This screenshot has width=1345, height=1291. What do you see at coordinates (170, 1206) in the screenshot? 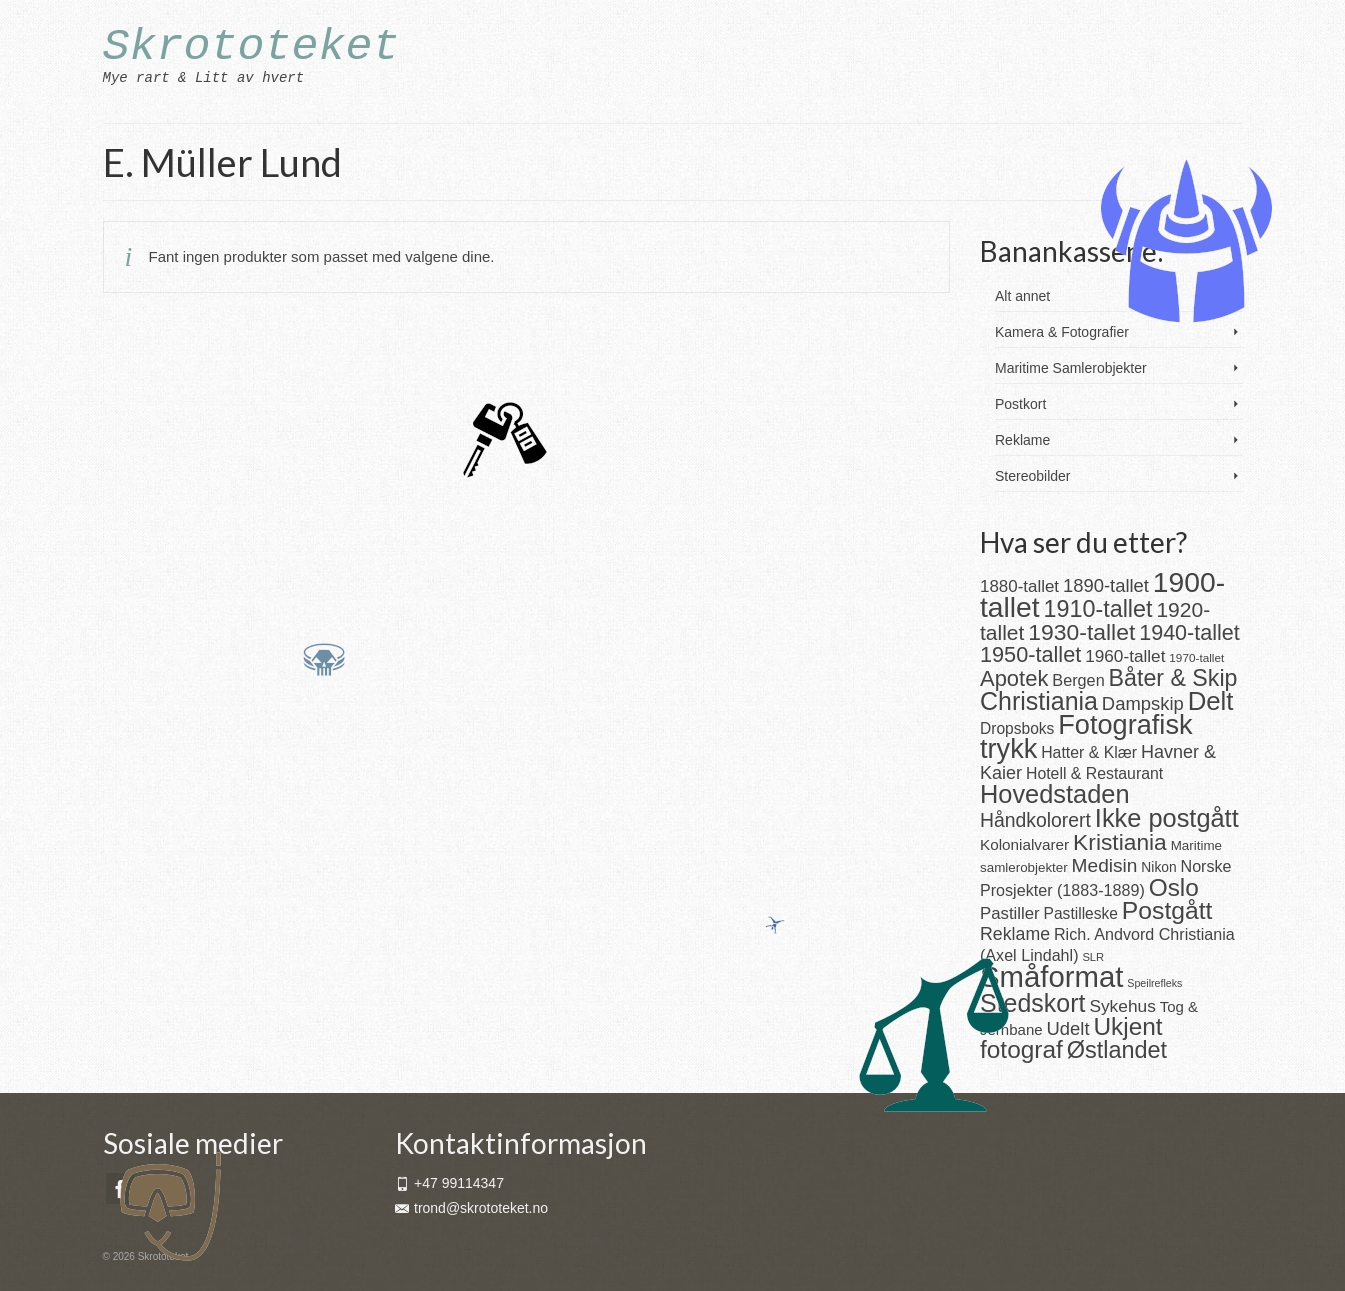
I see `access scuba diving or underwater activities` at bounding box center [170, 1206].